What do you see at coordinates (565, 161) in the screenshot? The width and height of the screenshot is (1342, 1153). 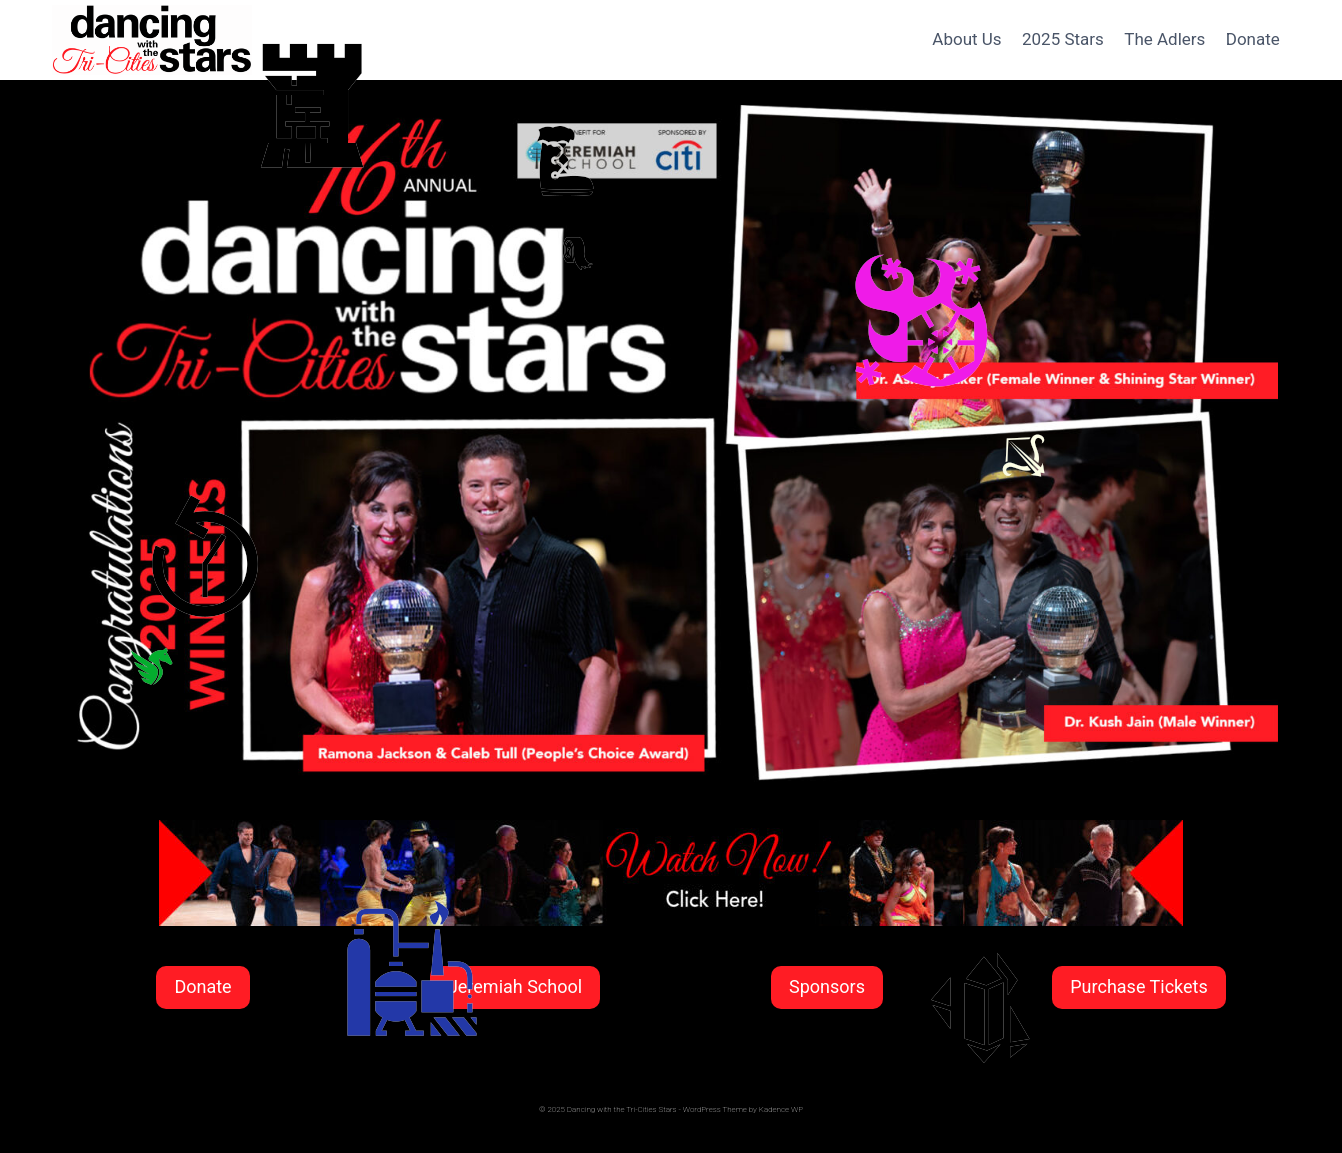 I see `select winter boot equipment` at bounding box center [565, 161].